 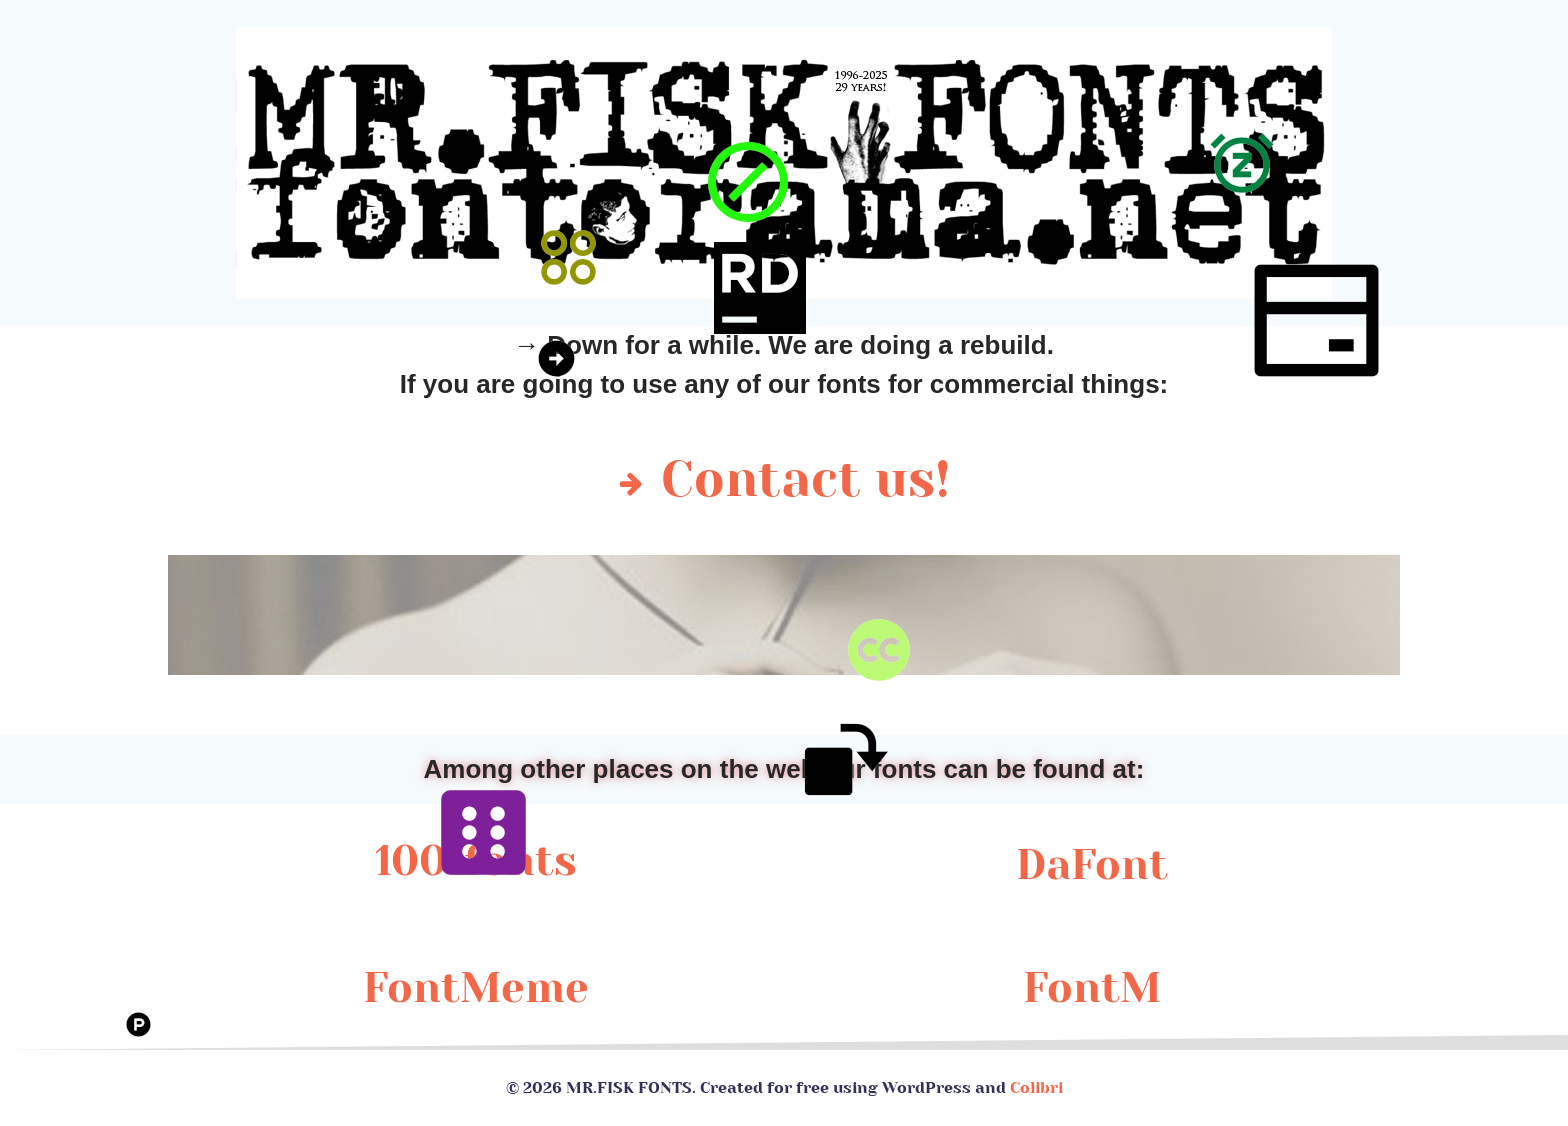 I want to click on manage payment methods, so click(x=1316, y=320).